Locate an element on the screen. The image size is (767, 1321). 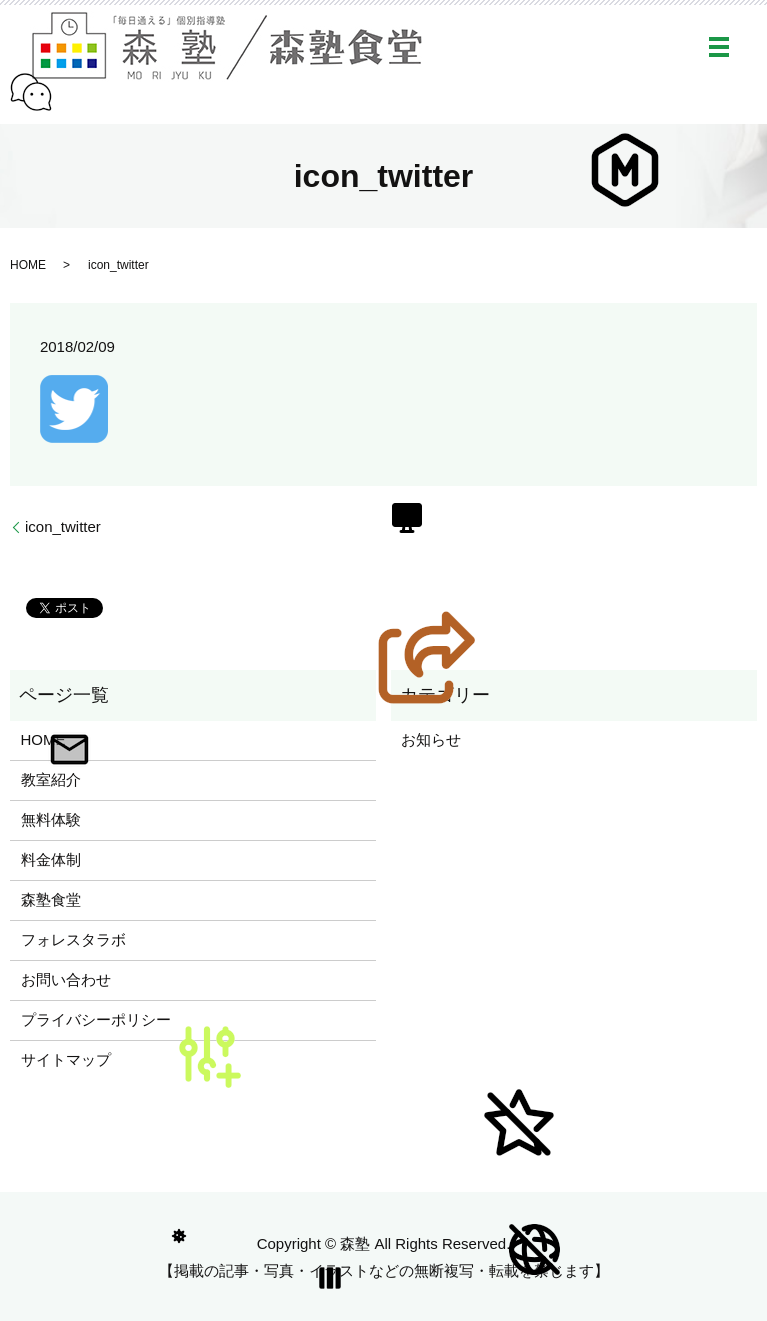
indicates a virus or malware threat detected is located at coordinates (179, 1236).